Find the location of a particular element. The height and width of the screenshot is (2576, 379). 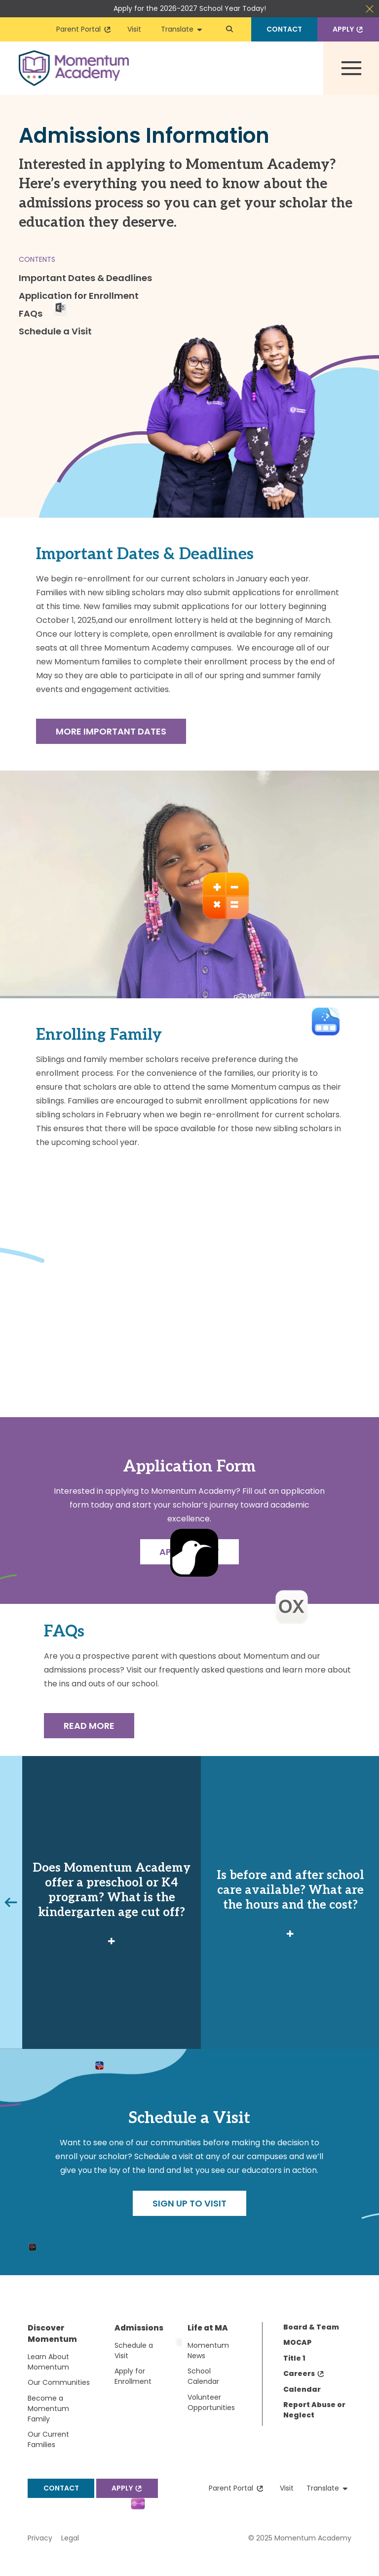

open pcb calculator app is located at coordinates (226, 896).